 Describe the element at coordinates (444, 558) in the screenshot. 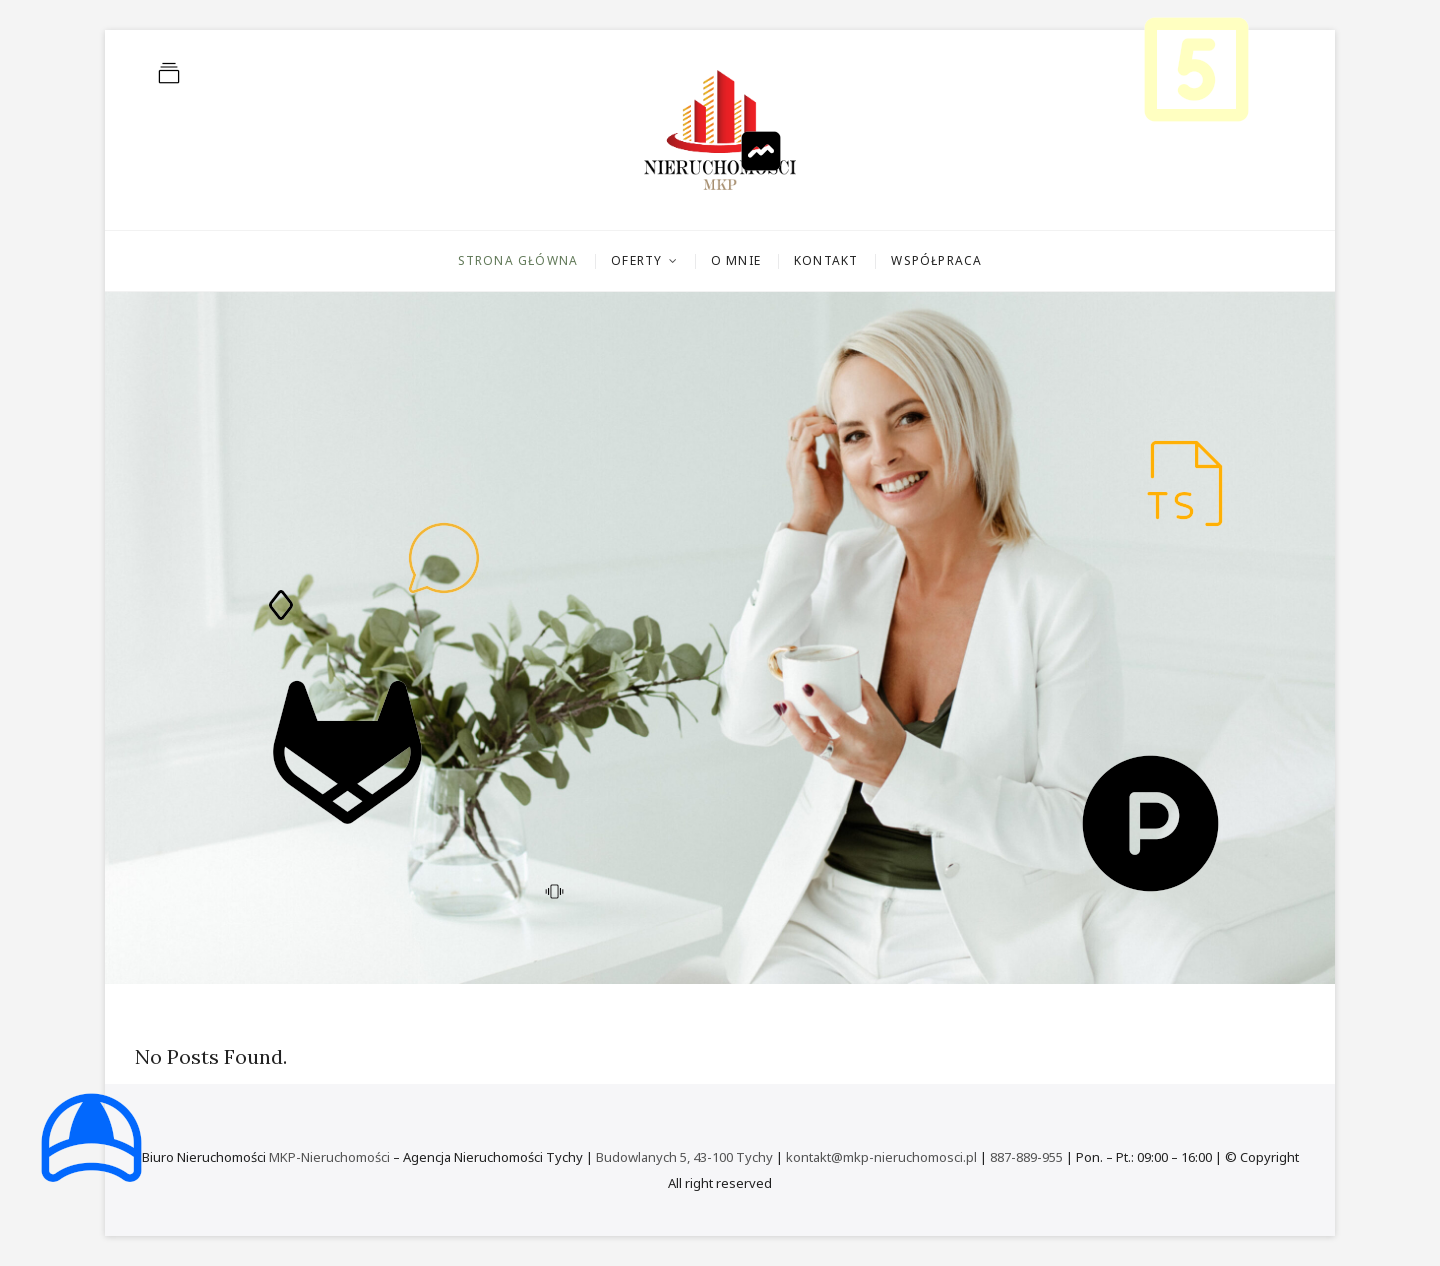

I see `open chat or messaging` at that location.